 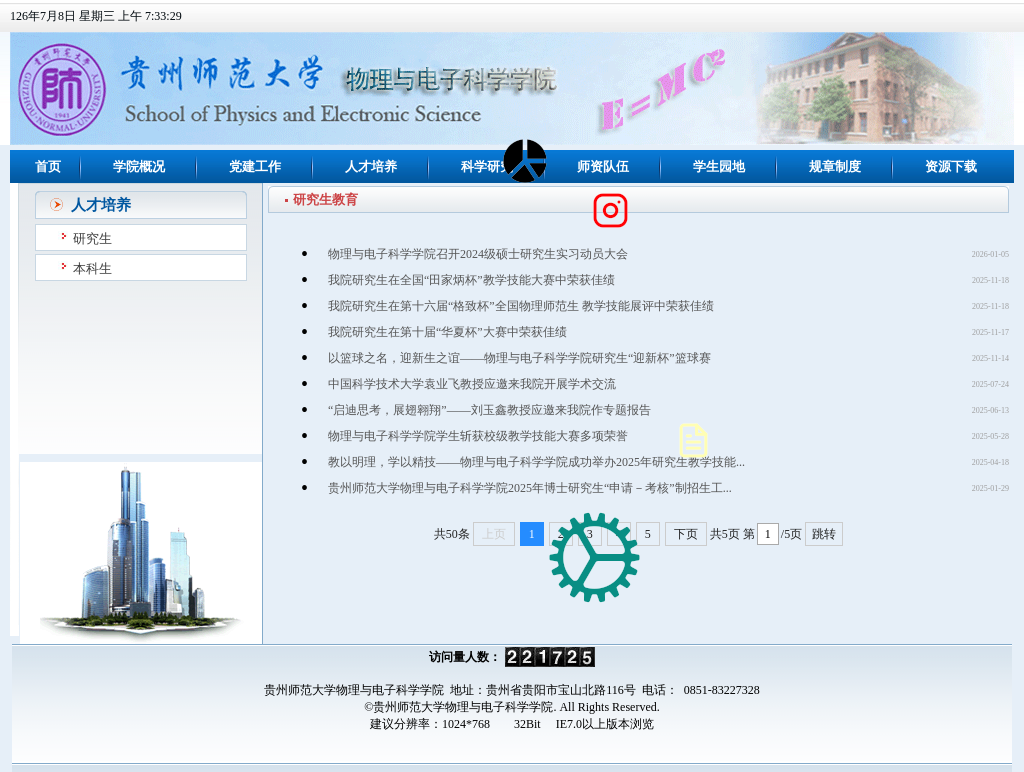 I want to click on access settings, so click(x=594, y=557).